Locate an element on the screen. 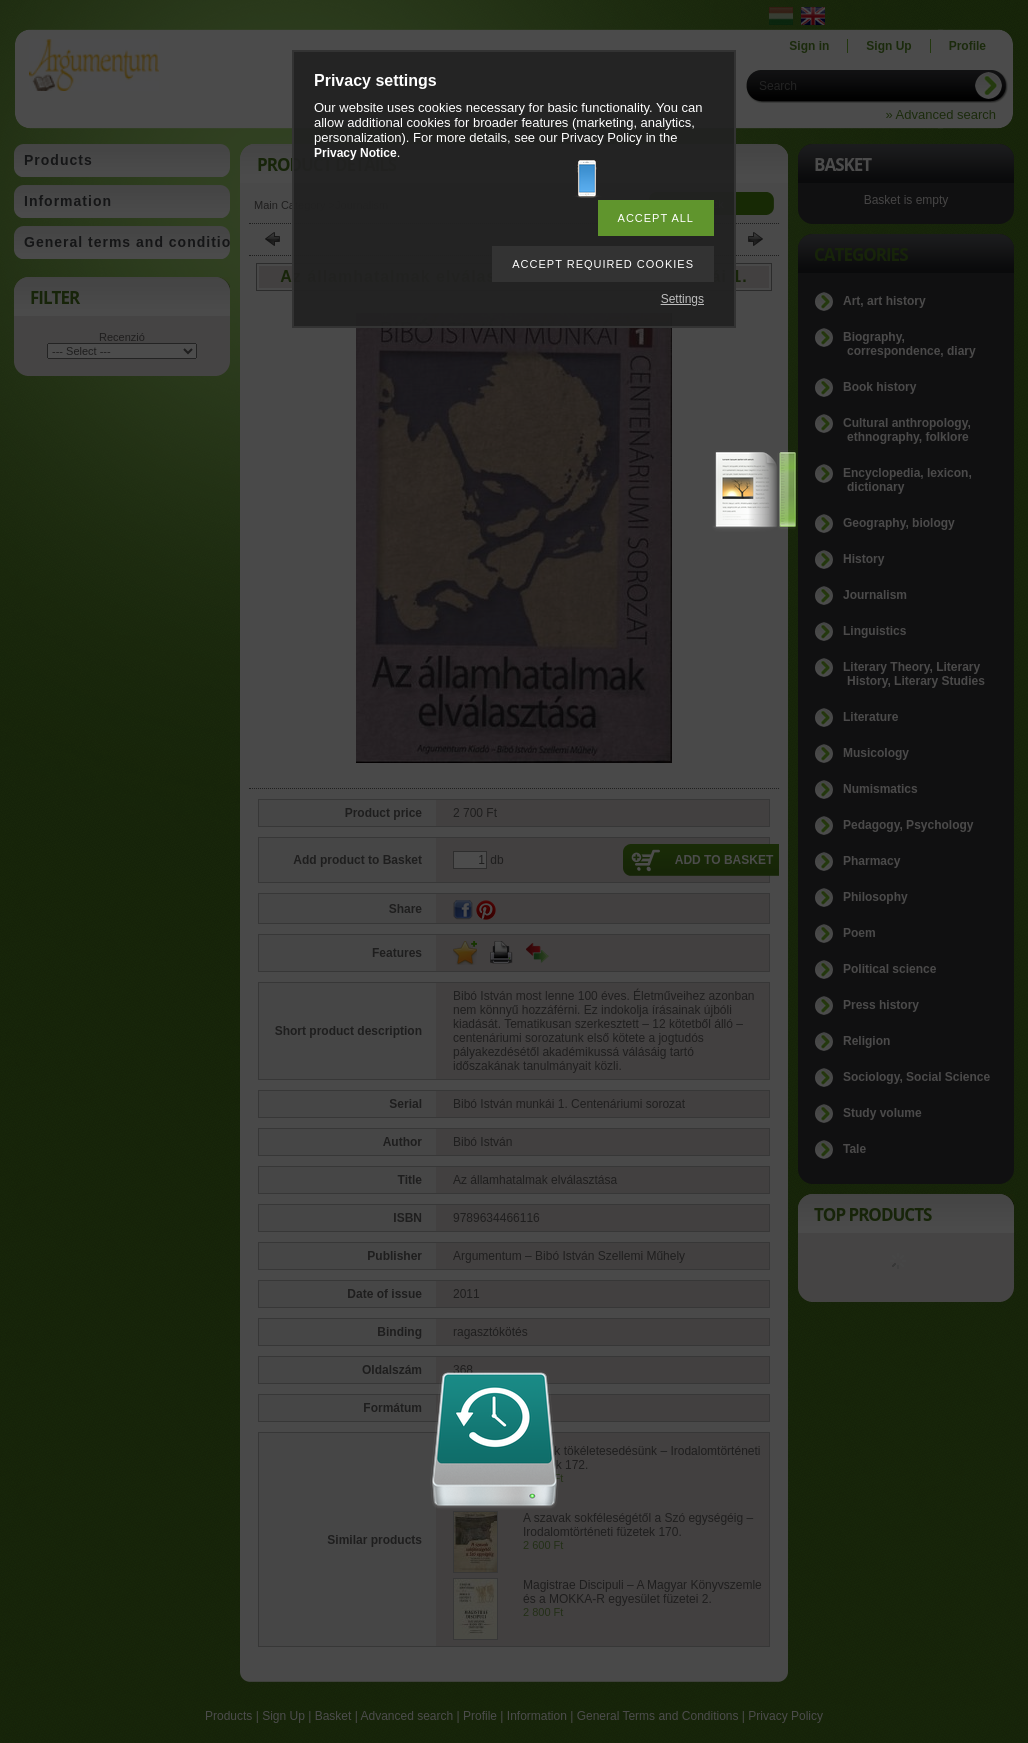 Image resolution: width=1028 pixels, height=1743 pixels. iPhone 7 device icon for system identification is located at coordinates (587, 179).